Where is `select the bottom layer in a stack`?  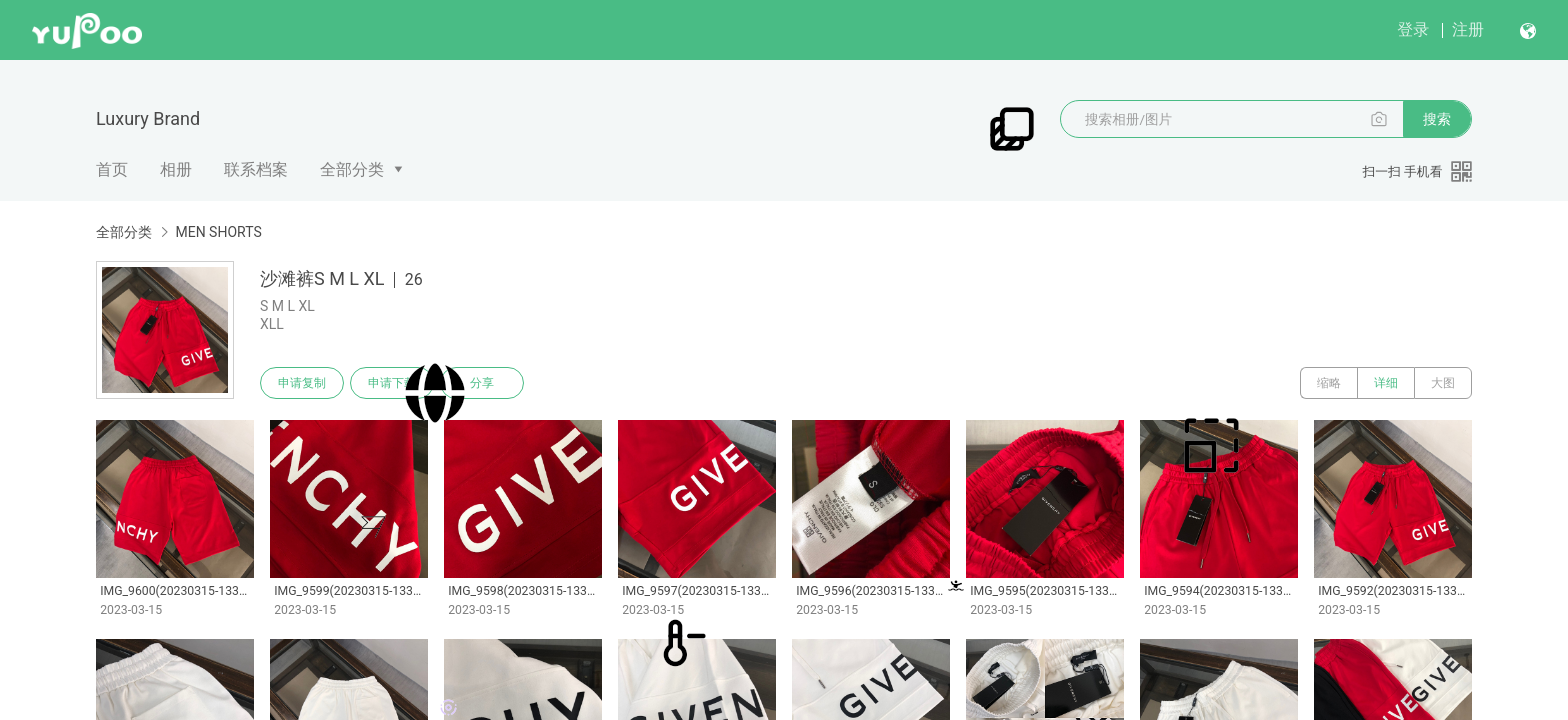
select the bottom layer in a stack is located at coordinates (1012, 129).